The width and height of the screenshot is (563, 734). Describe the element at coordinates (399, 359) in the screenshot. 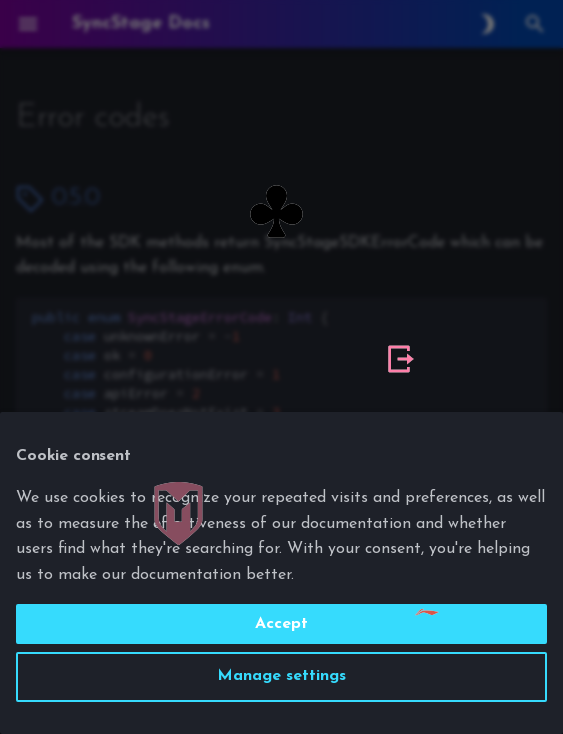

I see `log out of your account` at that location.